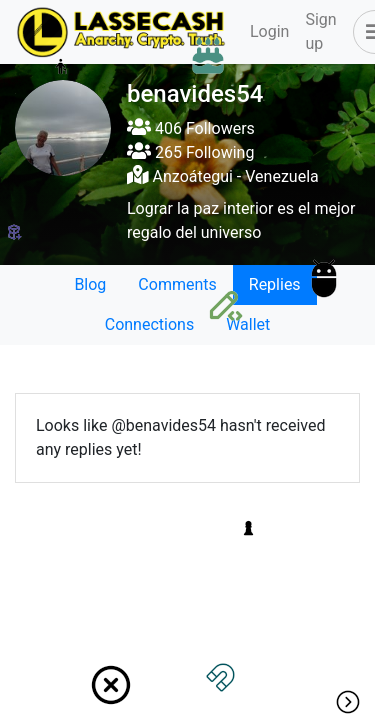 This screenshot has width=375, height=720. What do you see at coordinates (248, 528) in the screenshot?
I see `play chess or access chess game` at bounding box center [248, 528].